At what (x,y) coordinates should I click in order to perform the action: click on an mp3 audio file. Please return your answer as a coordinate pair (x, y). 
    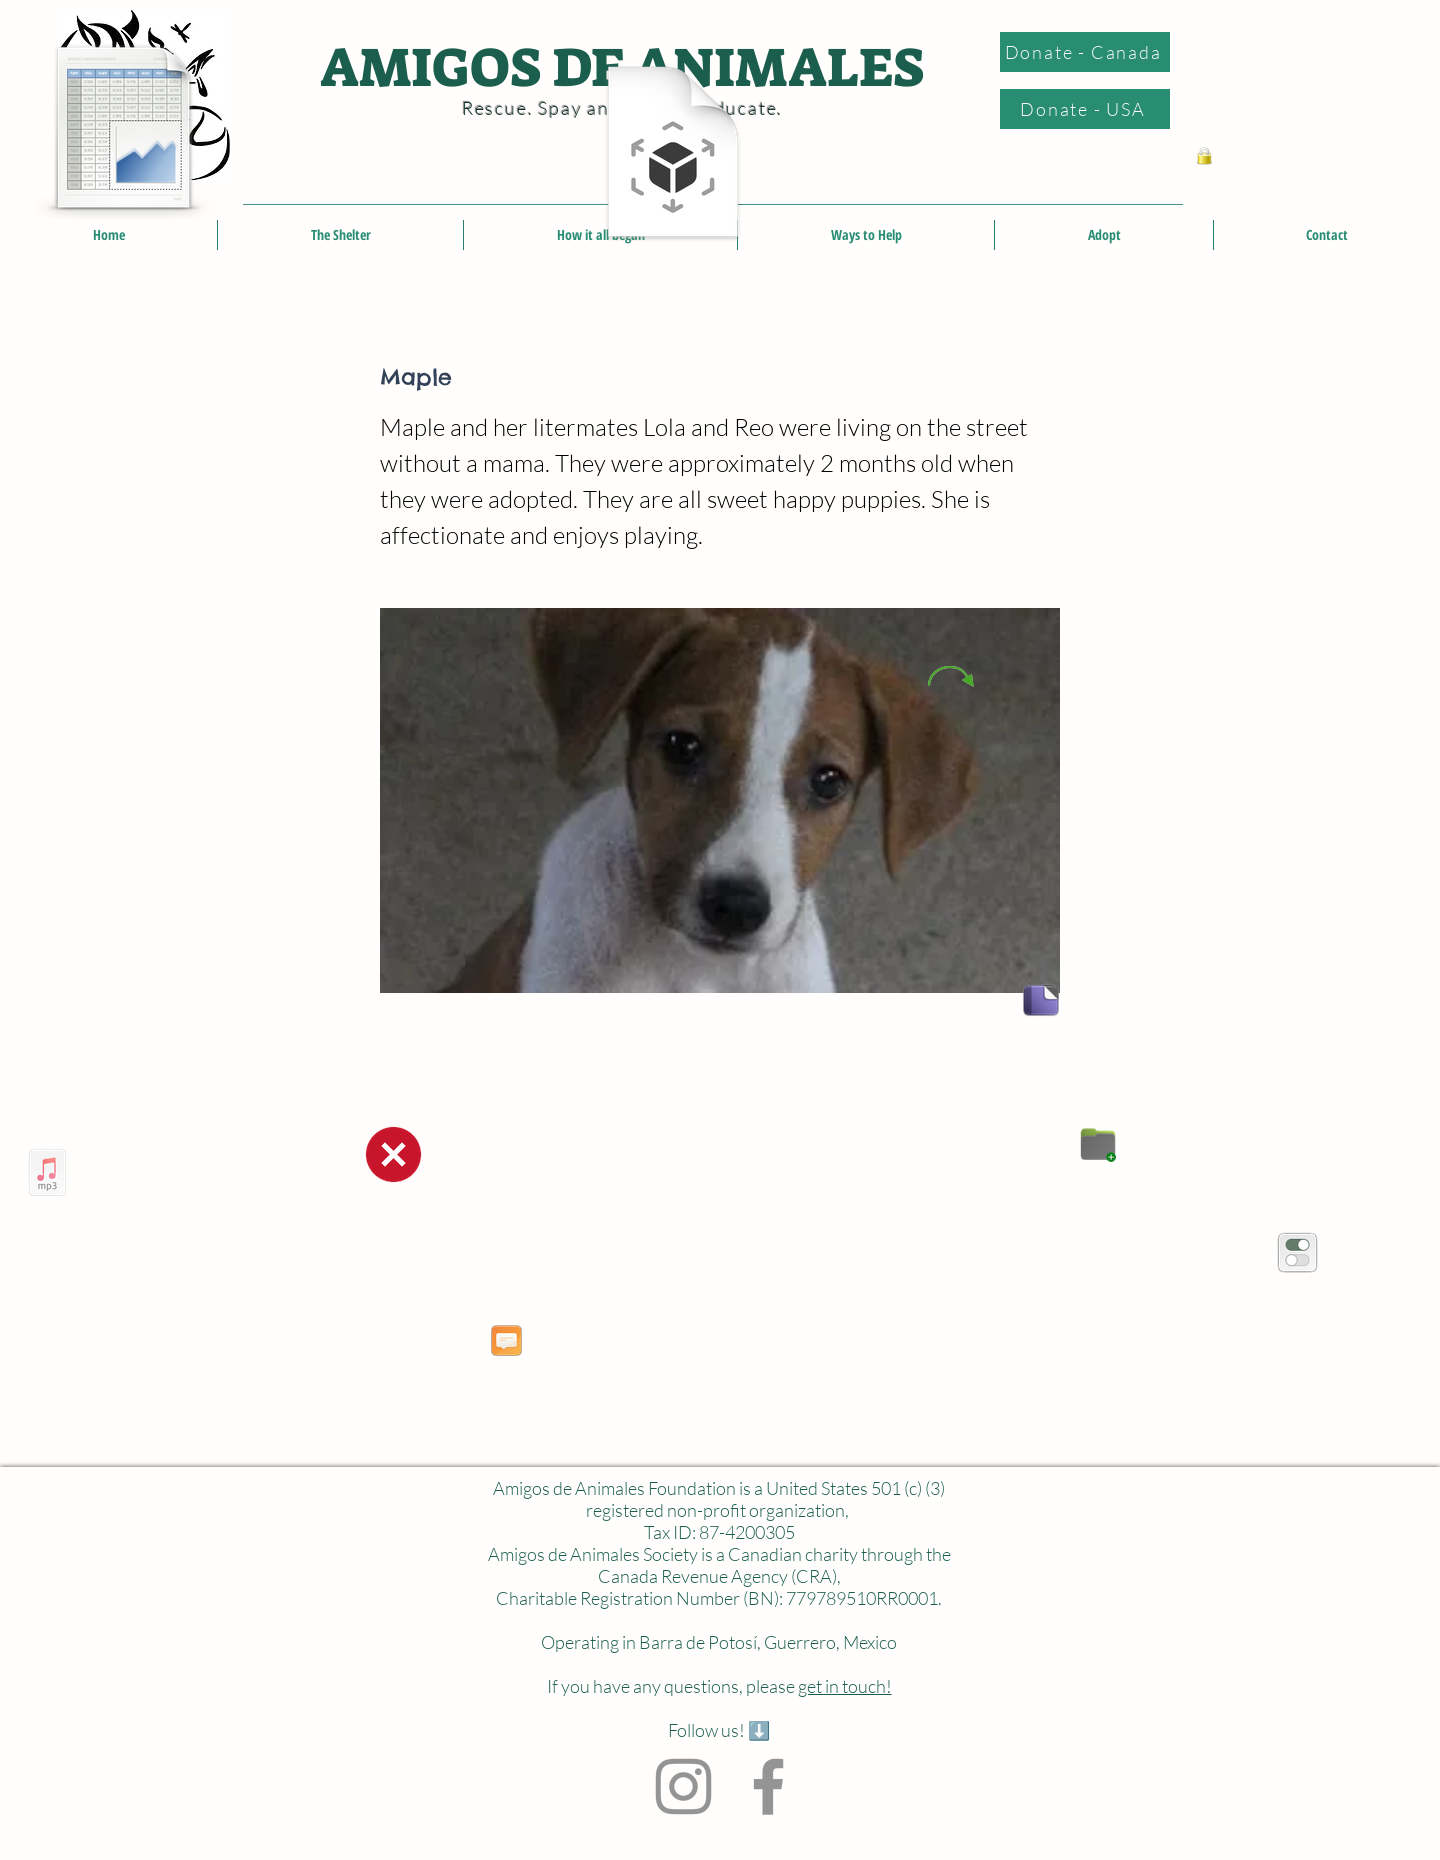
    Looking at the image, I should click on (47, 1172).